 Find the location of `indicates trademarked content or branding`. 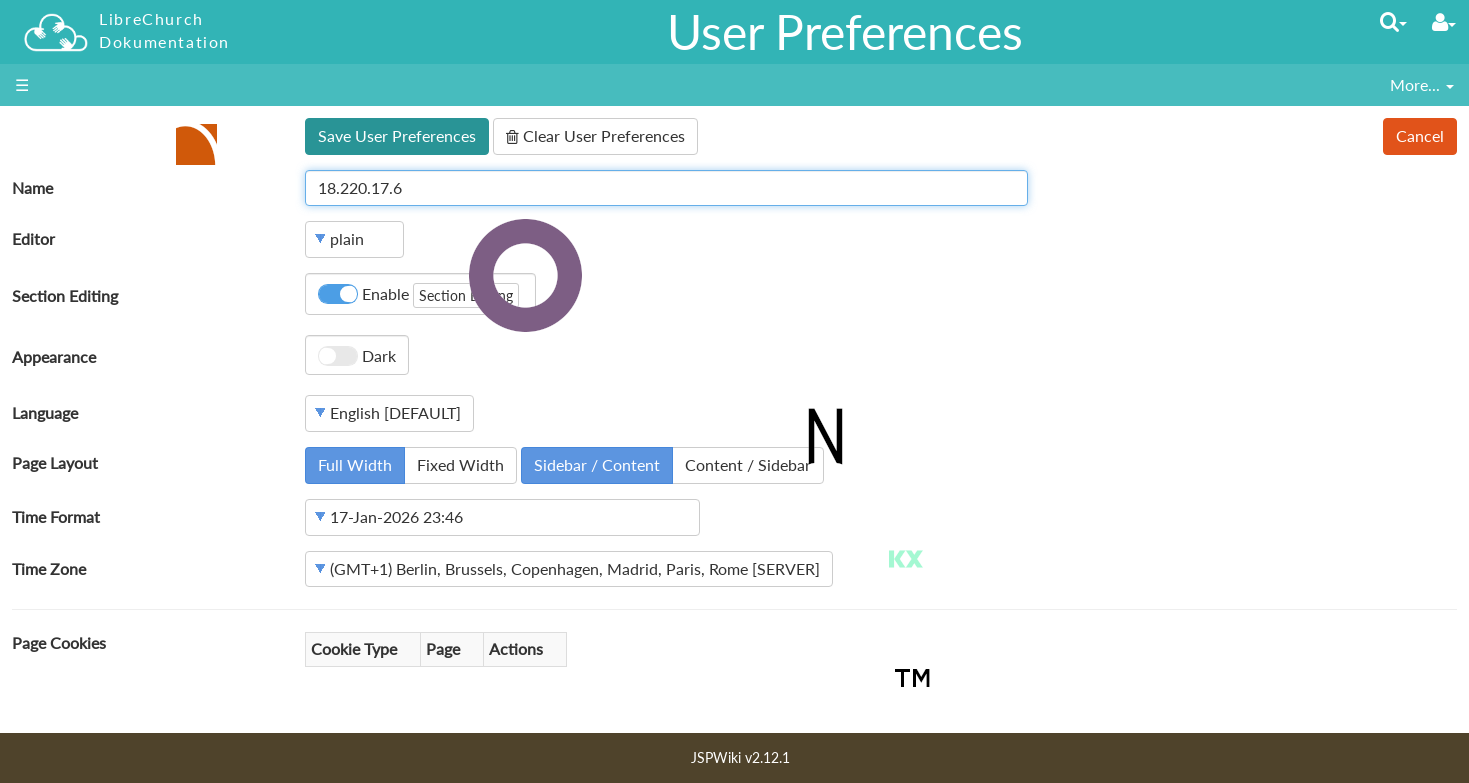

indicates trademarked content or branding is located at coordinates (913, 678).